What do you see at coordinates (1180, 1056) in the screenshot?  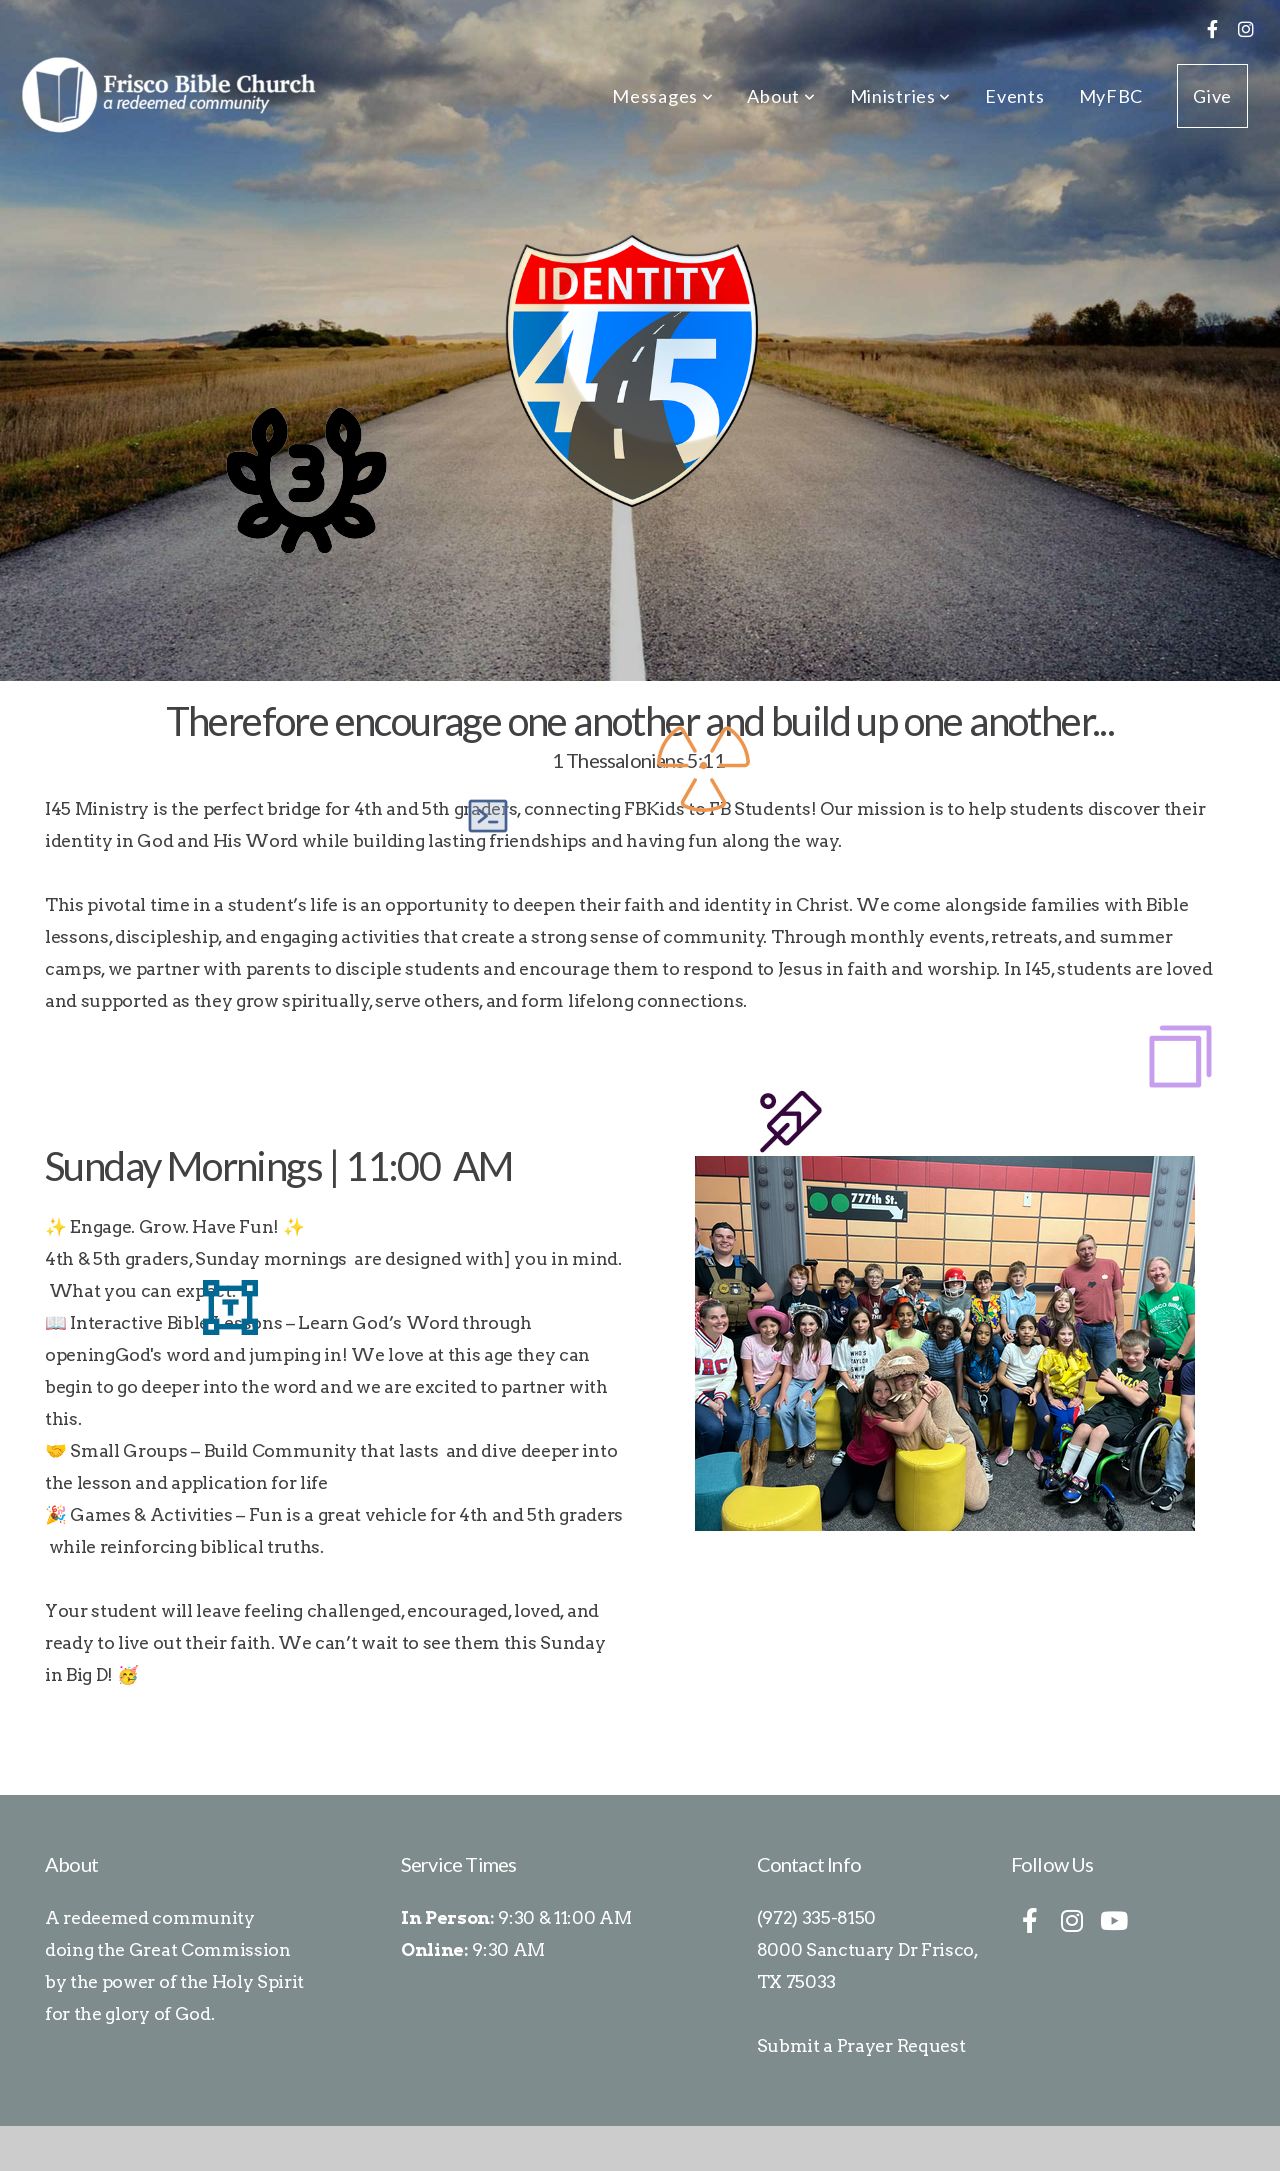 I see `copy to clipboard` at bounding box center [1180, 1056].